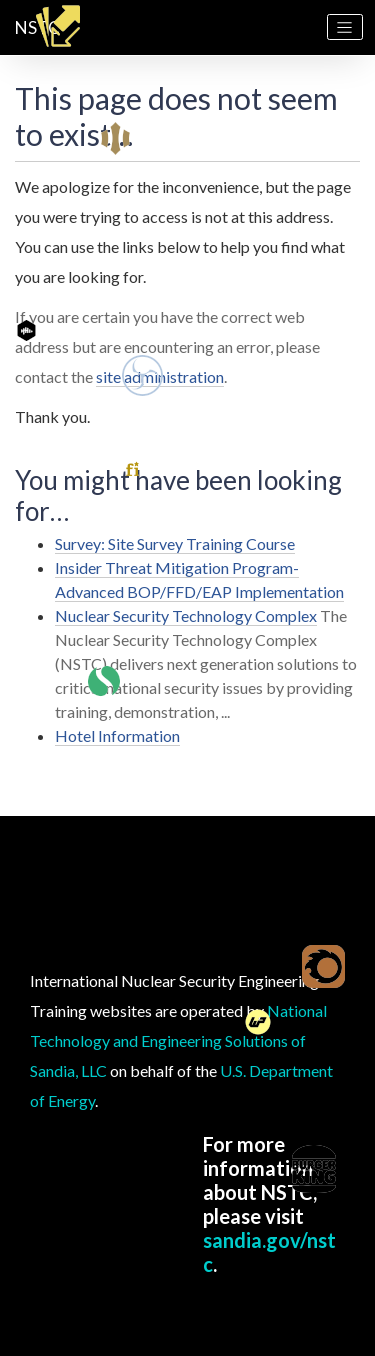 The width and height of the screenshot is (375, 1356). I want to click on fonticons brand logo, so click(132, 468).